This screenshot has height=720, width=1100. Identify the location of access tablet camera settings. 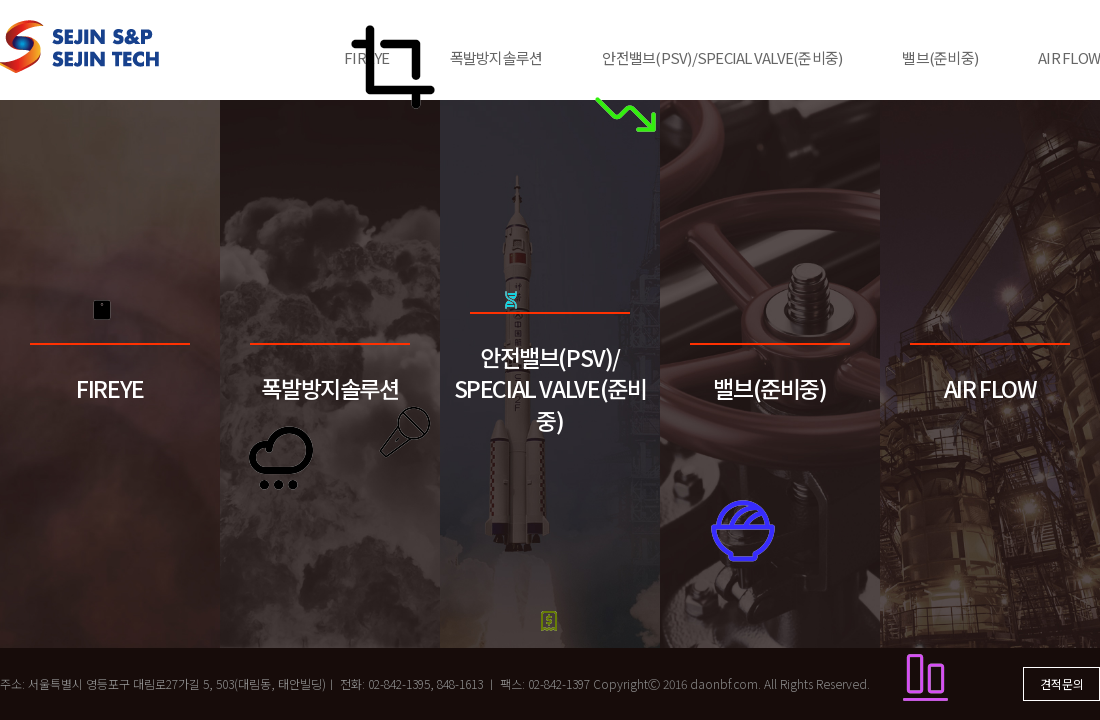
(102, 310).